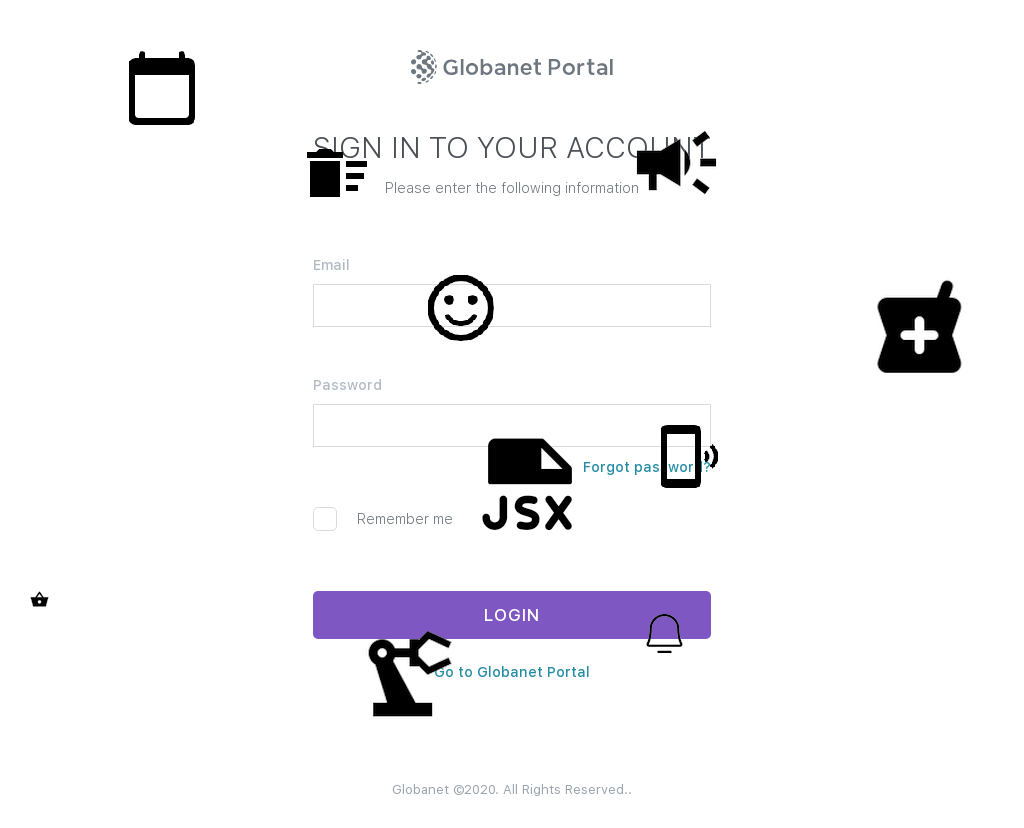 The height and width of the screenshot is (828, 1024). Describe the element at coordinates (919, 330) in the screenshot. I see `find nearby pharmacies` at that location.